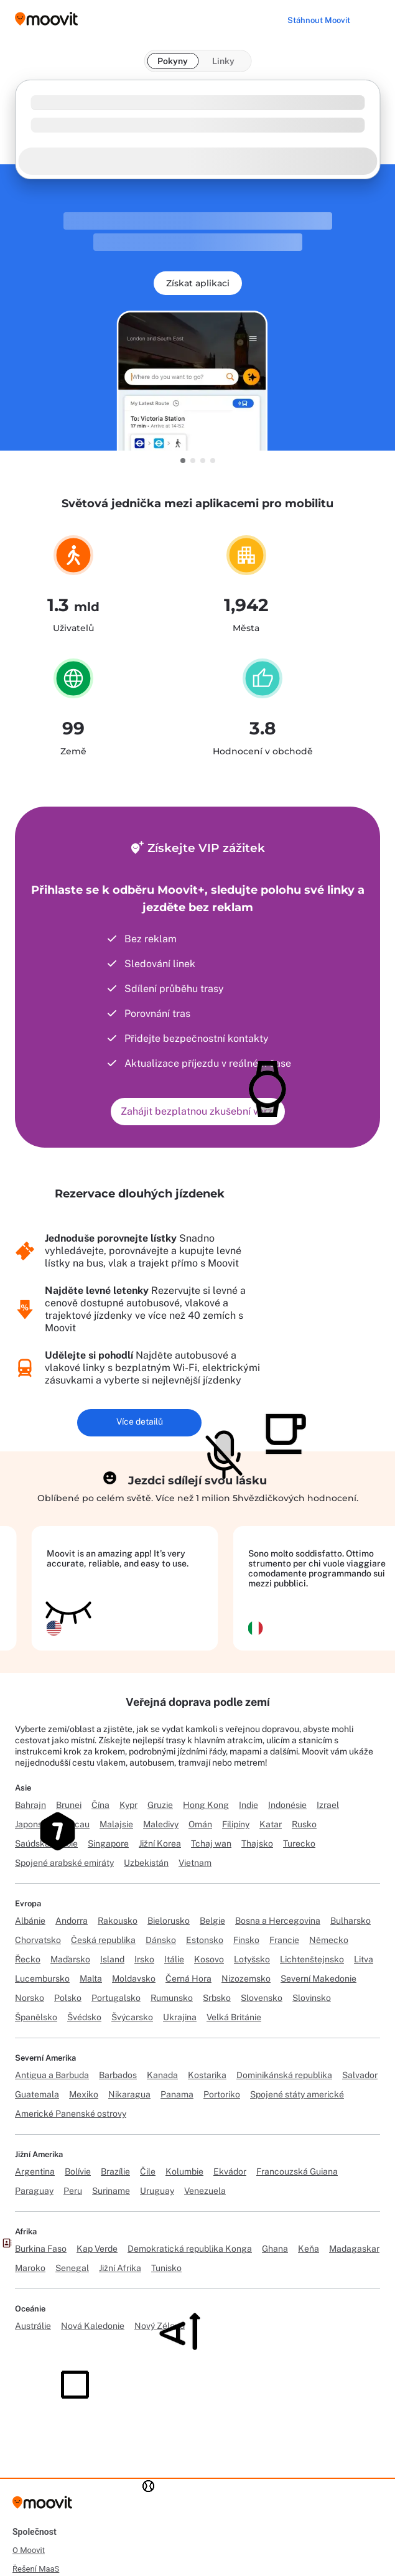 This screenshot has width=395, height=2576. I want to click on indicates step 7 in a multi-step process, so click(57, 1831).